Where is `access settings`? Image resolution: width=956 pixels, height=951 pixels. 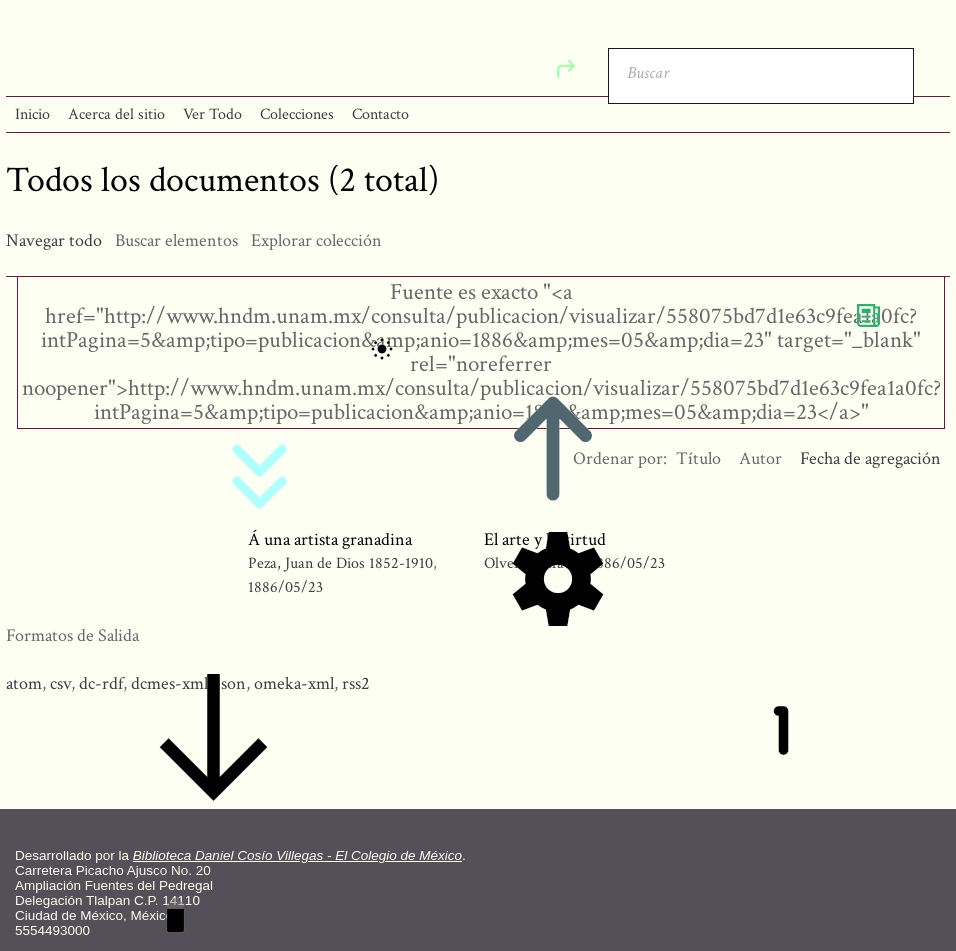
access settings is located at coordinates (558, 579).